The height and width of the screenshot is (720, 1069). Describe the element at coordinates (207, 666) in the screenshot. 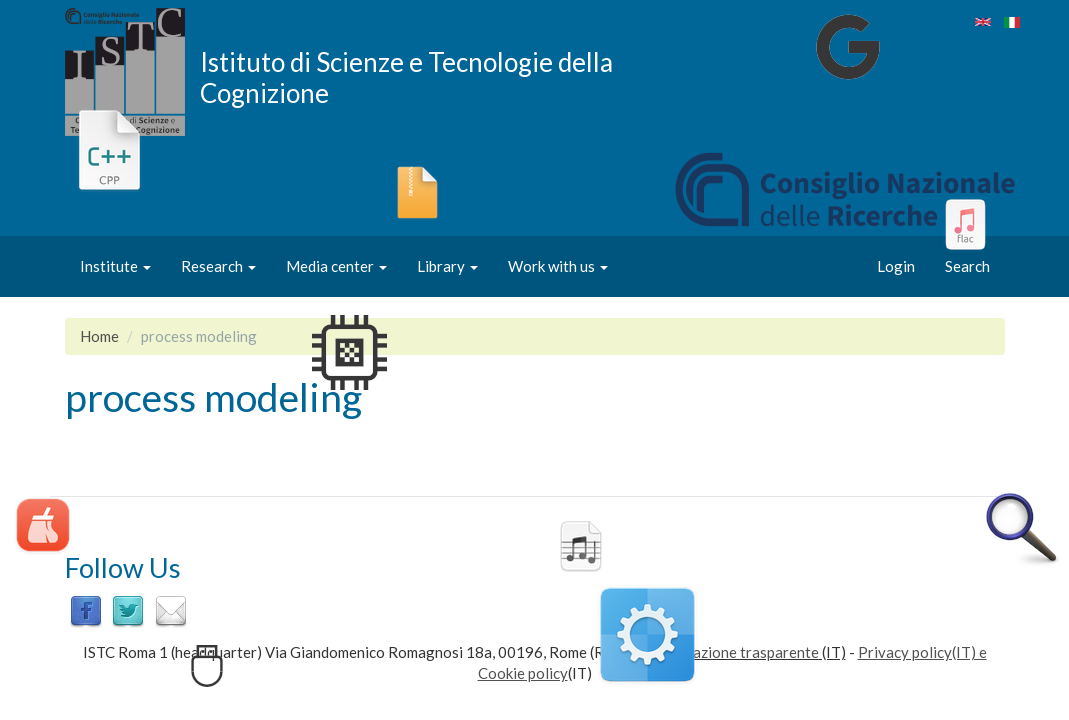

I see `access removable media settings` at that location.